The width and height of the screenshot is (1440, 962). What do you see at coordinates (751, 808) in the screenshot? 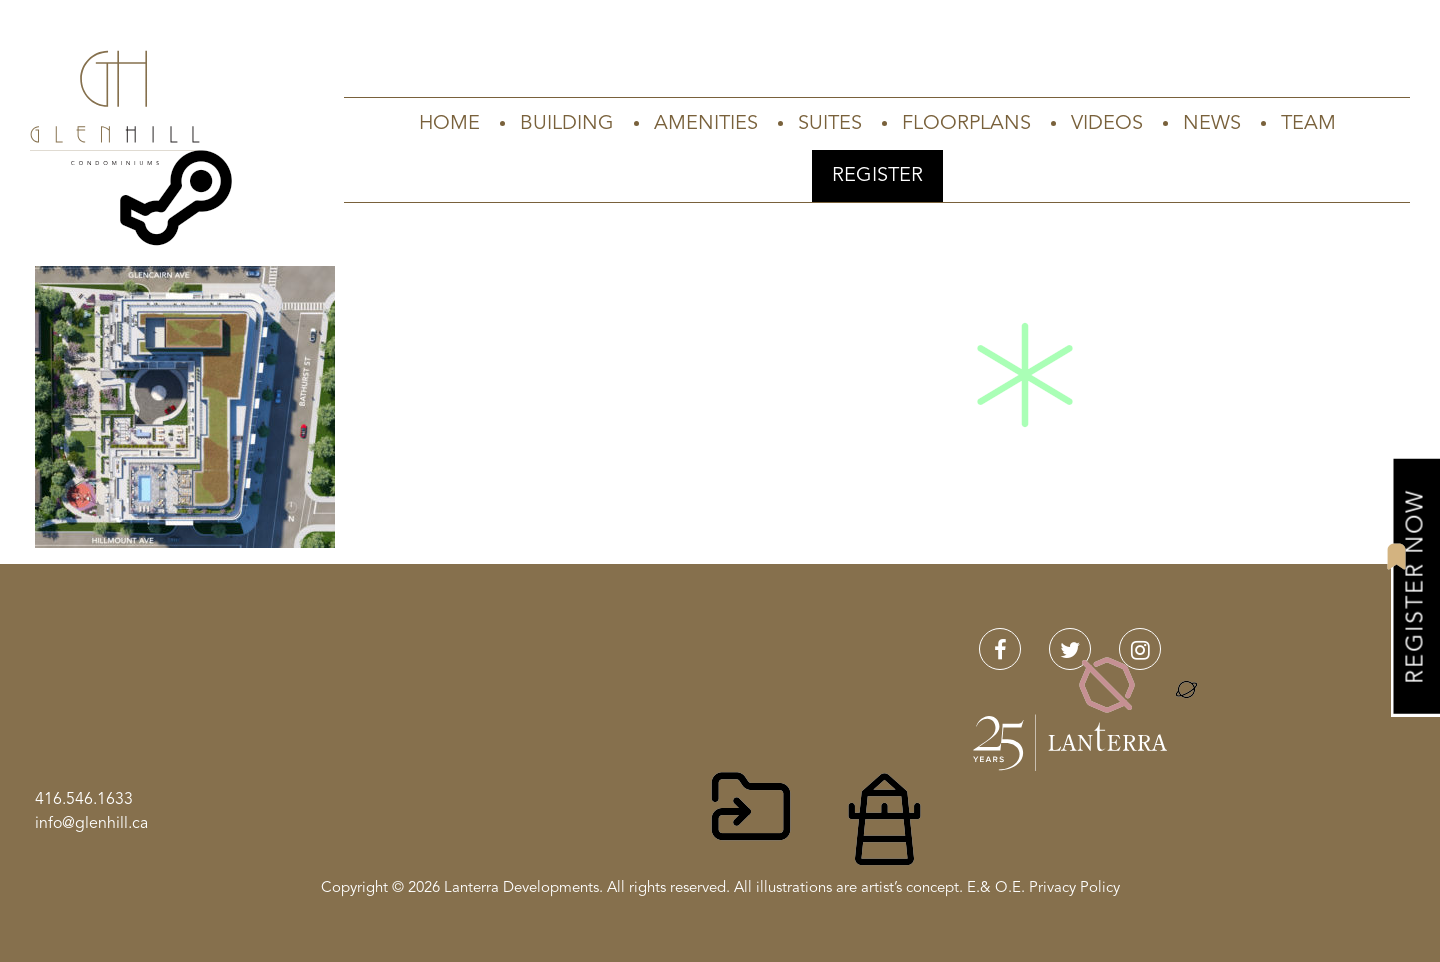
I see `create a symbolic link to this folder` at bounding box center [751, 808].